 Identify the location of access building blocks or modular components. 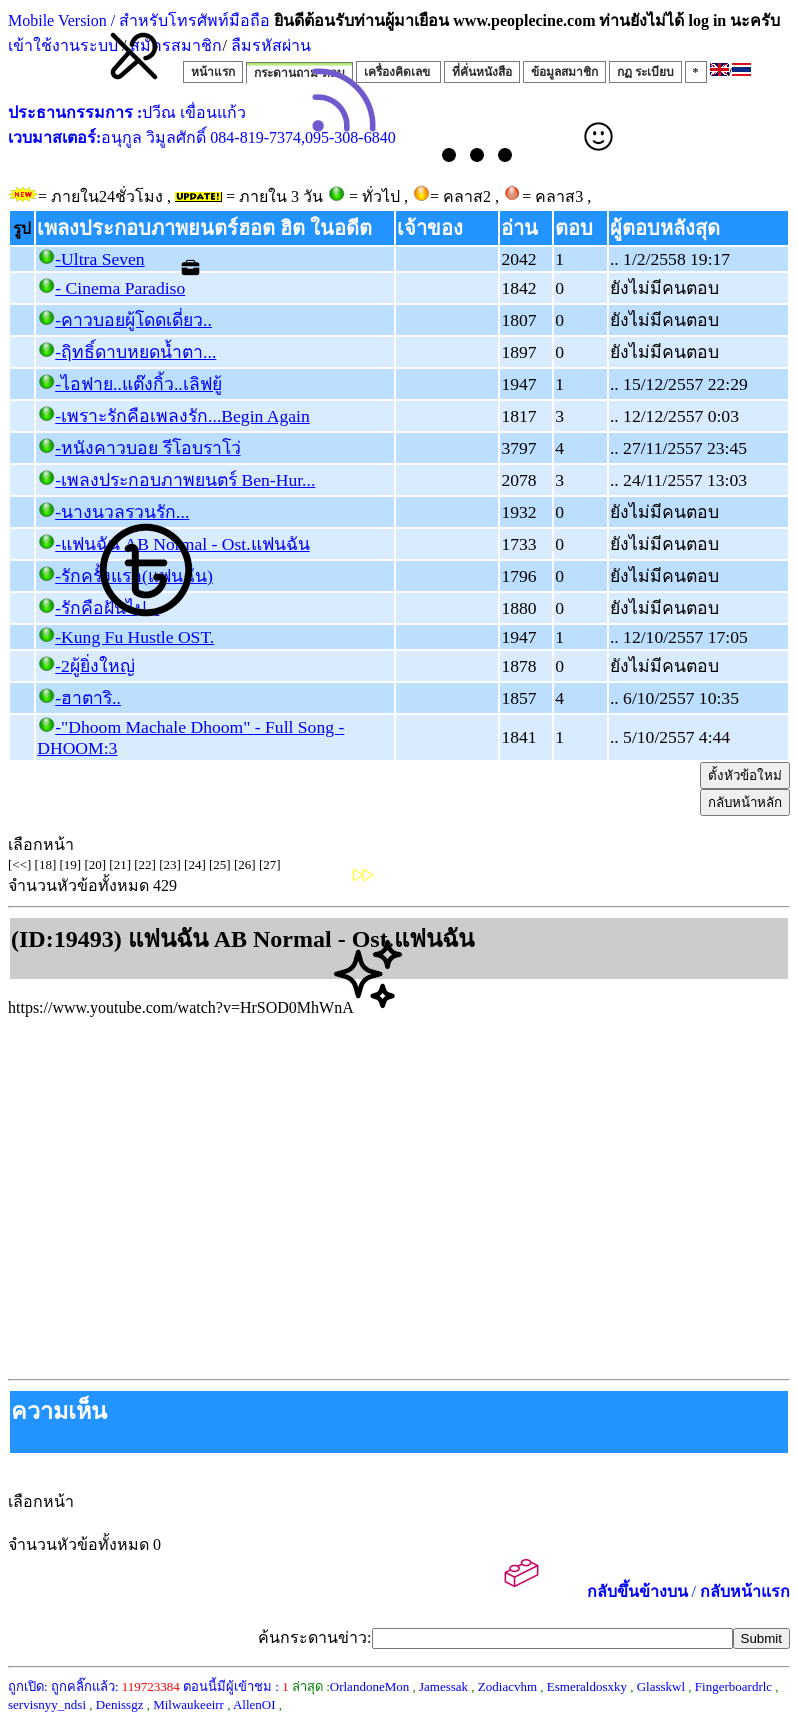
(521, 1572).